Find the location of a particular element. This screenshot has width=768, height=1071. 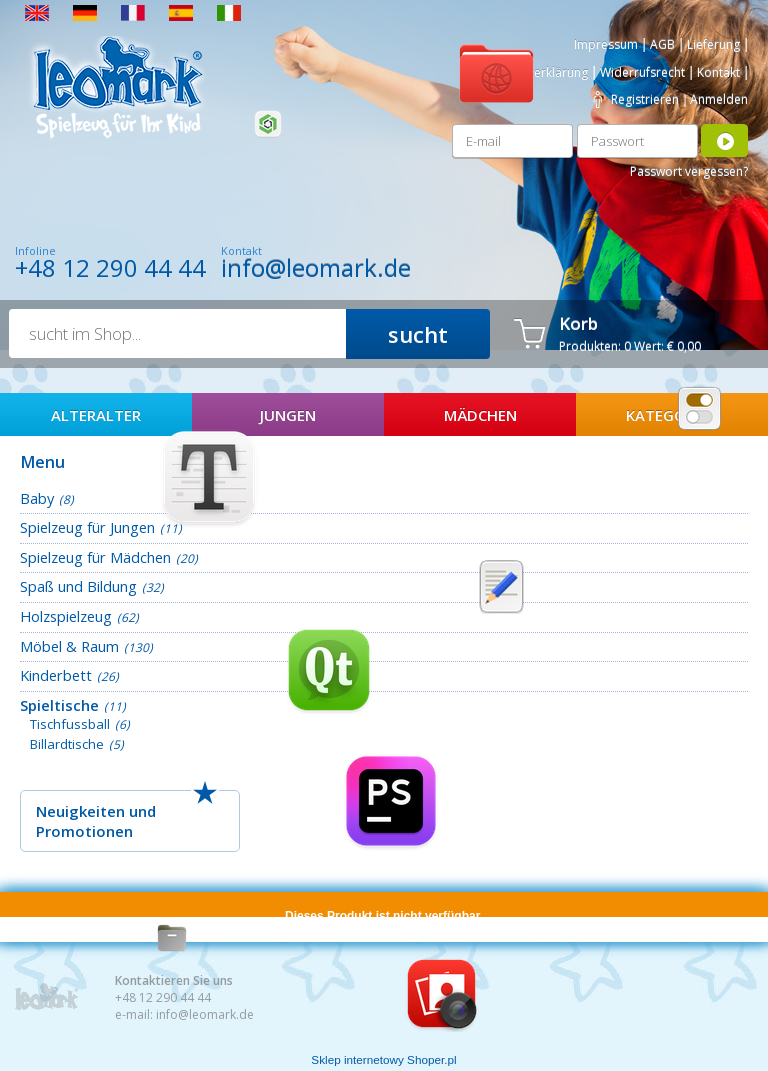

open cheese webcam app is located at coordinates (441, 993).